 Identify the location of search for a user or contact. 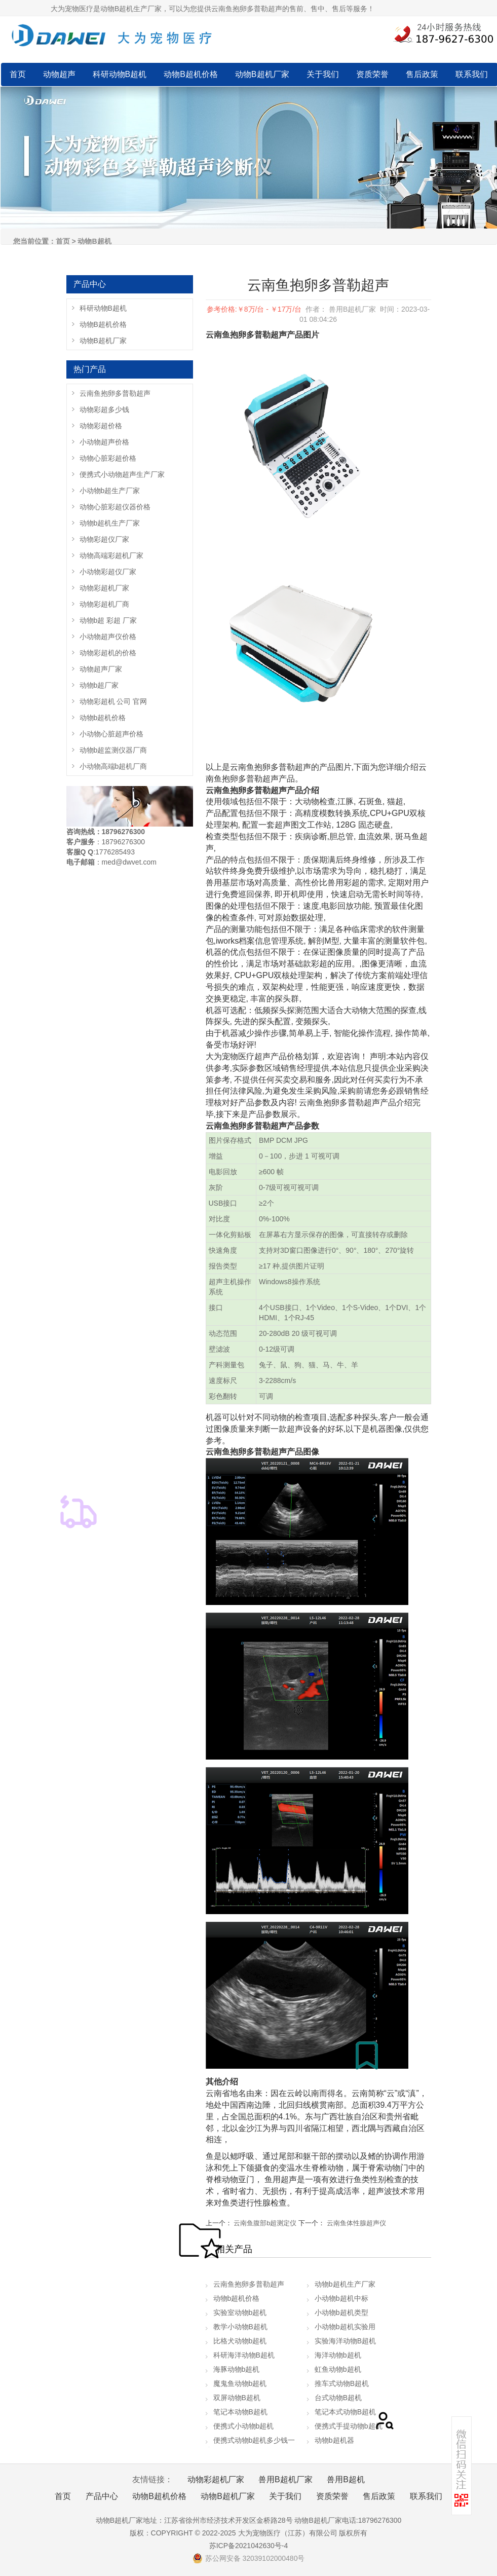
(385, 2420).